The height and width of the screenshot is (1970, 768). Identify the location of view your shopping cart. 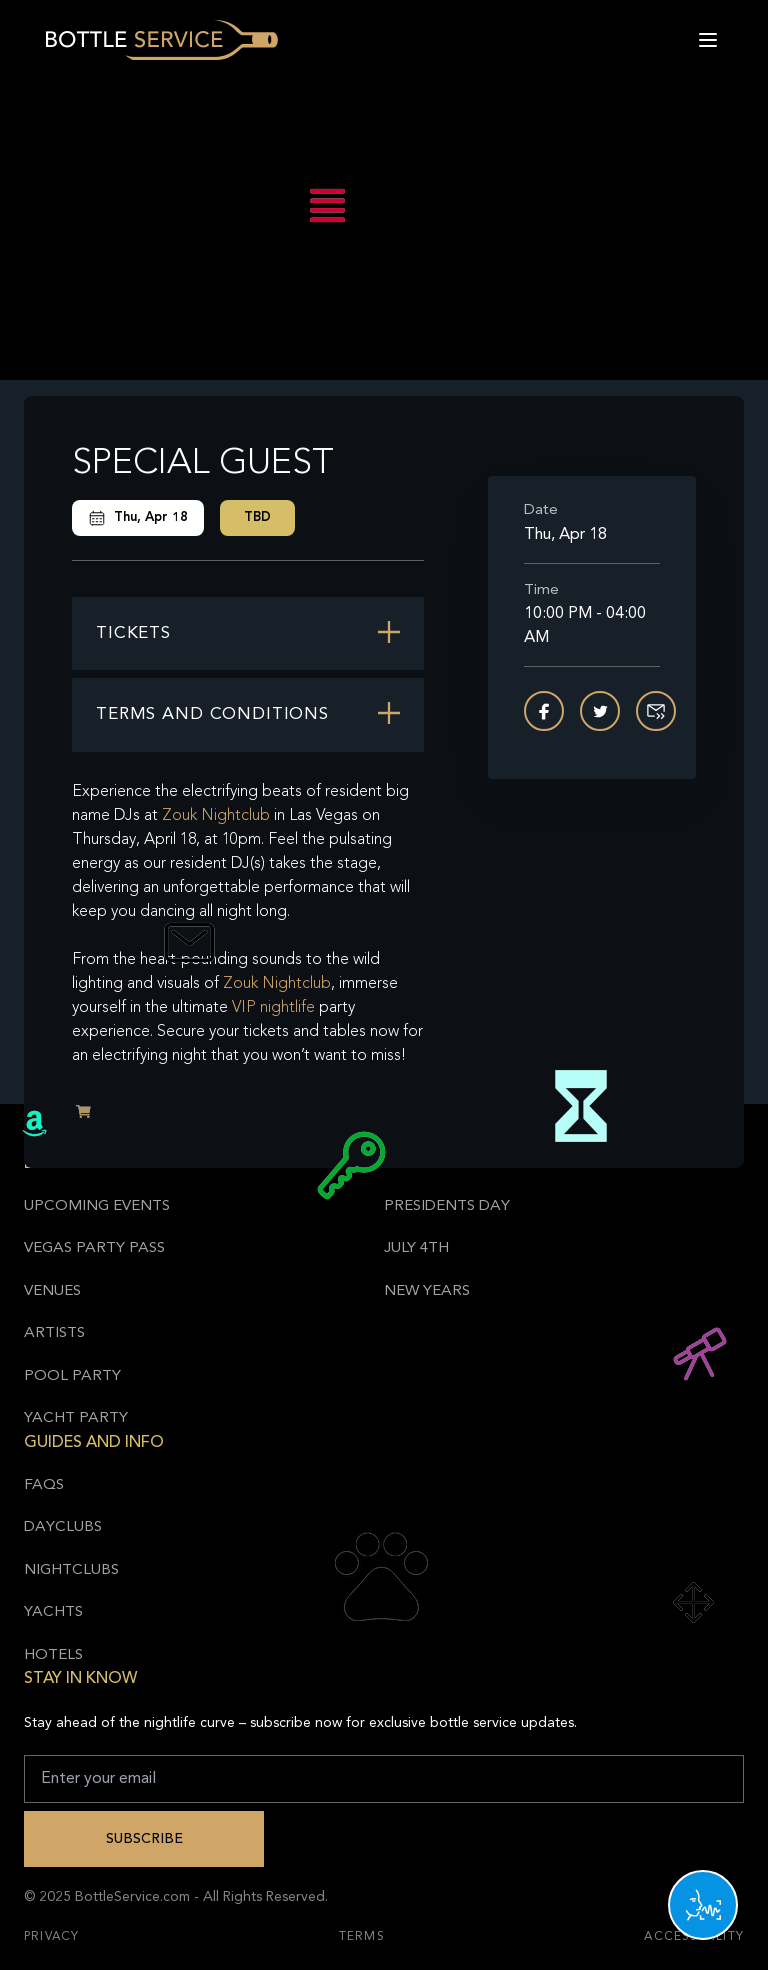
(83, 1111).